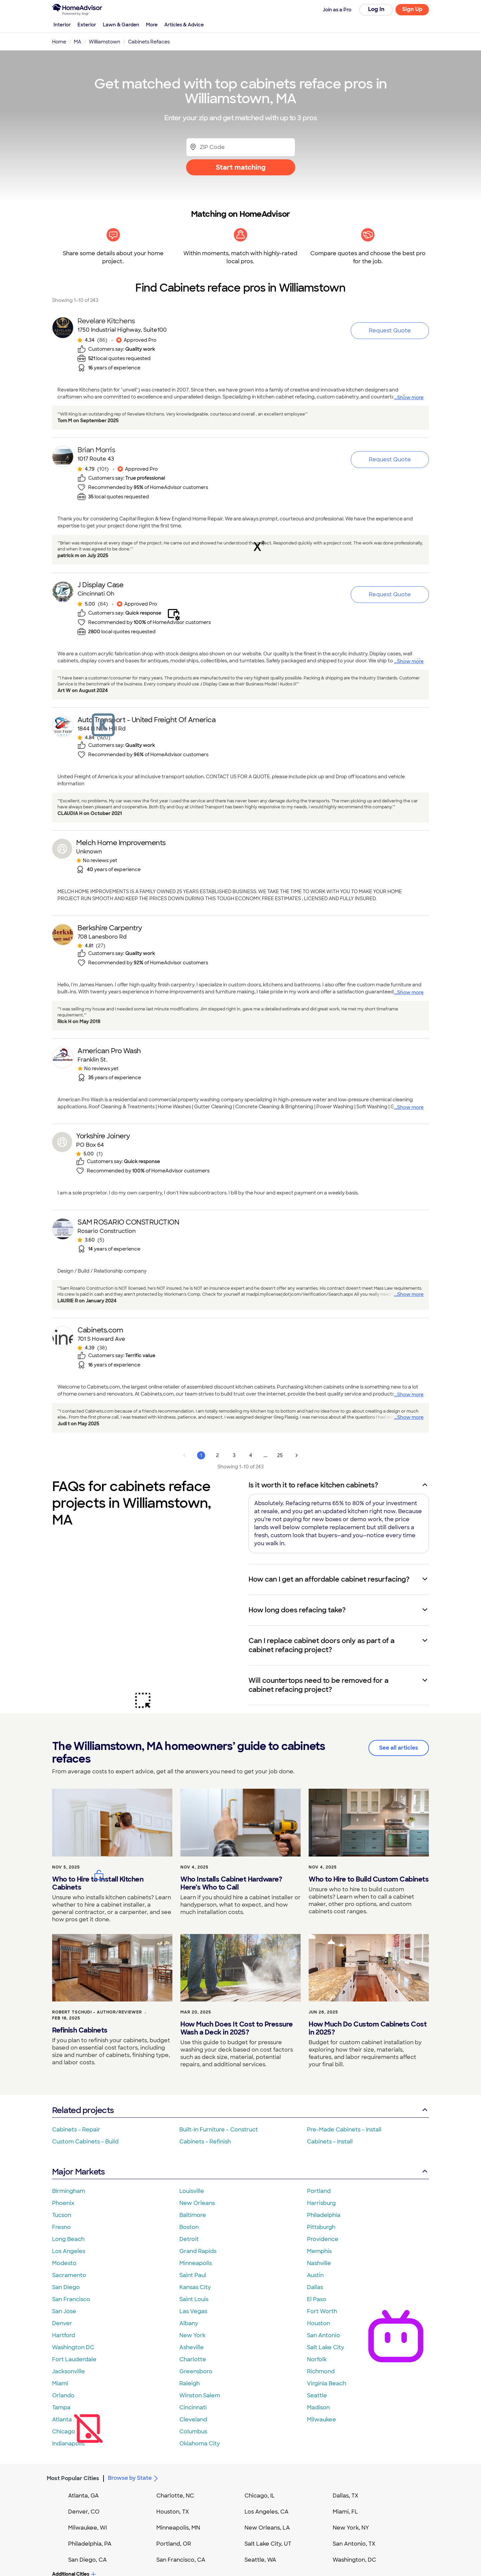 This screenshot has height=2576, width=481. Describe the element at coordinates (396, 2338) in the screenshot. I see `open bilibili video streaming app` at that location.